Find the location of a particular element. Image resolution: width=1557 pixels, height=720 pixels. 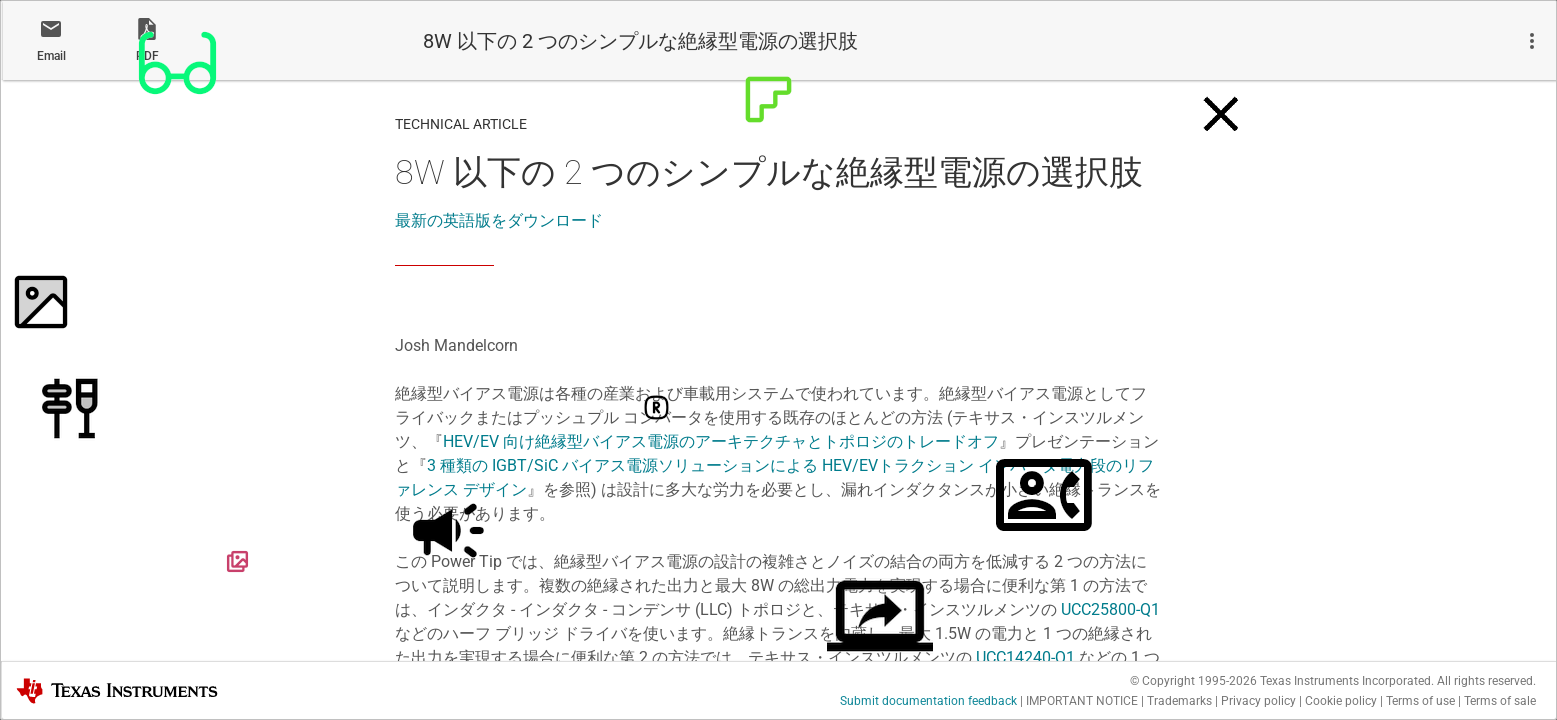

view contact's phone information is located at coordinates (1044, 495).